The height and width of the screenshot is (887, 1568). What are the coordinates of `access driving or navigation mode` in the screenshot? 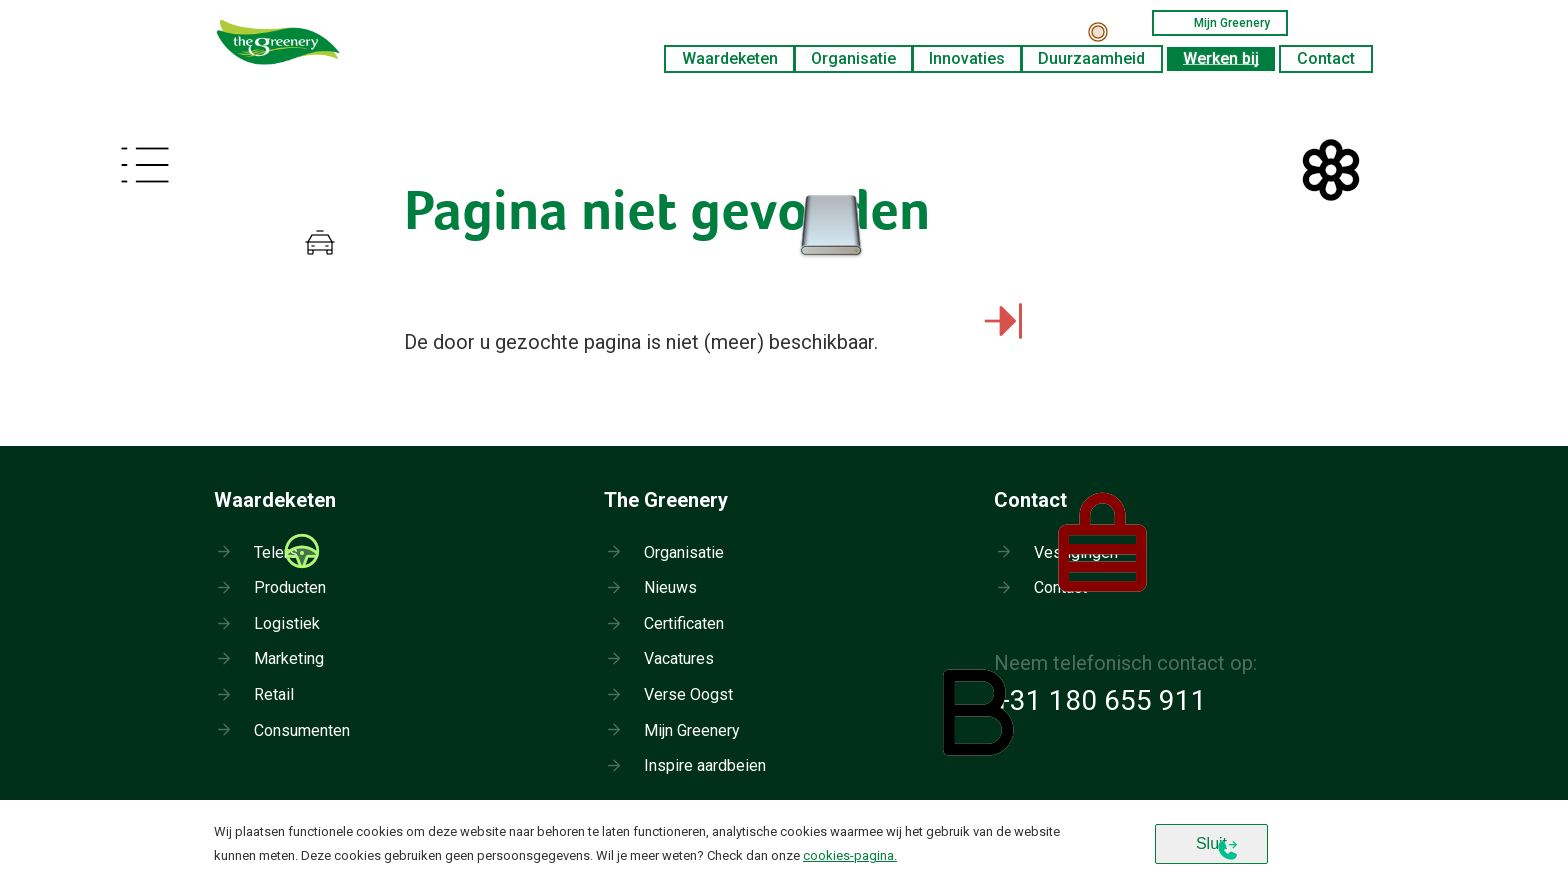 It's located at (302, 551).